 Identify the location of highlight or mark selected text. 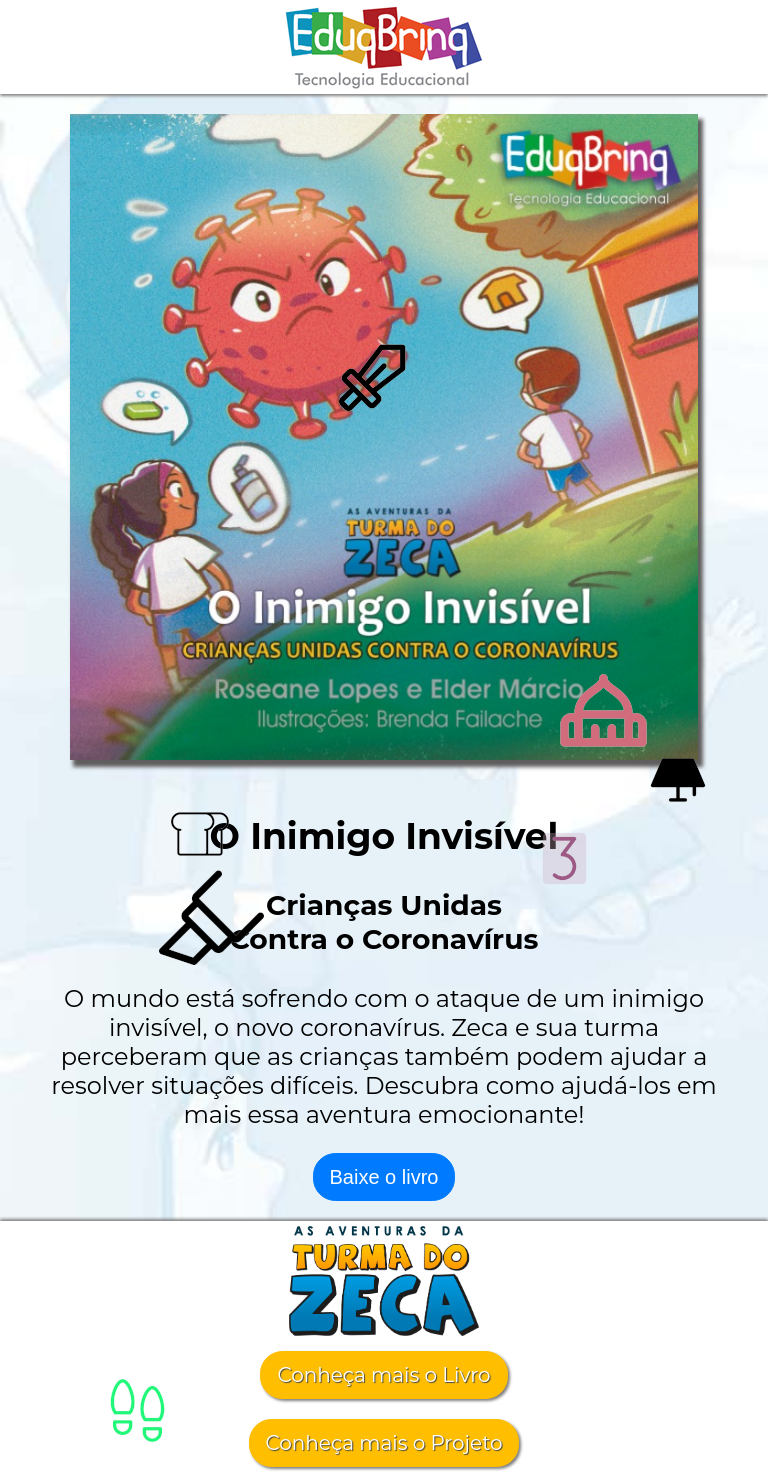
(208, 923).